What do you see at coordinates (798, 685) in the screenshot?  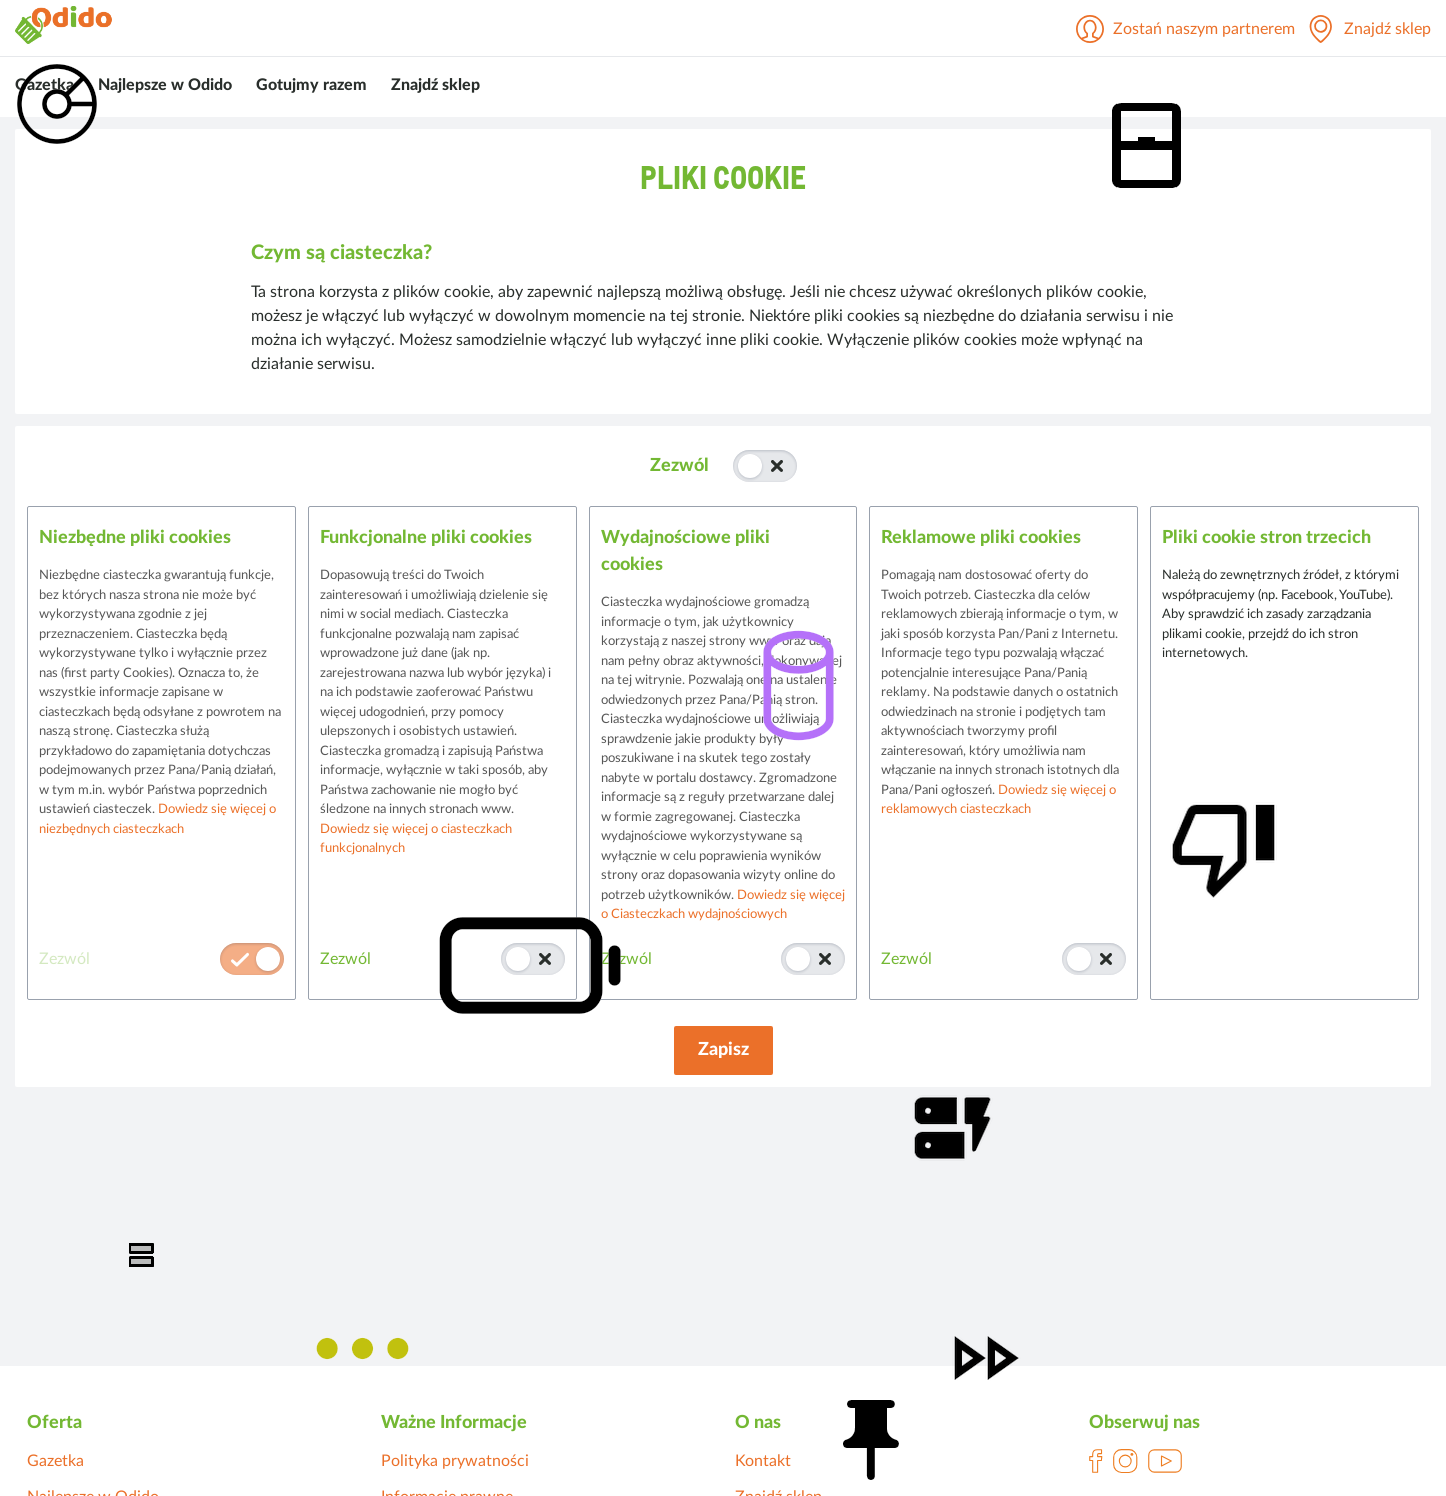 I see `represents a database or data storage` at bounding box center [798, 685].